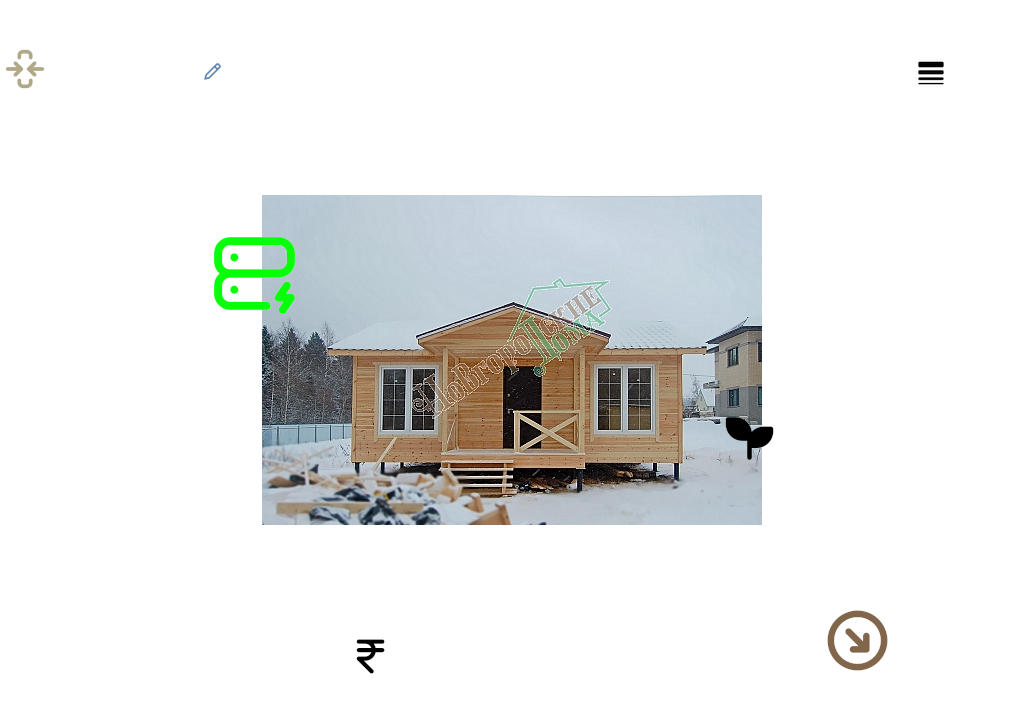 The height and width of the screenshot is (720, 1024). What do you see at coordinates (254, 273) in the screenshot?
I see `server power status or electrical connection` at bounding box center [254, 273].